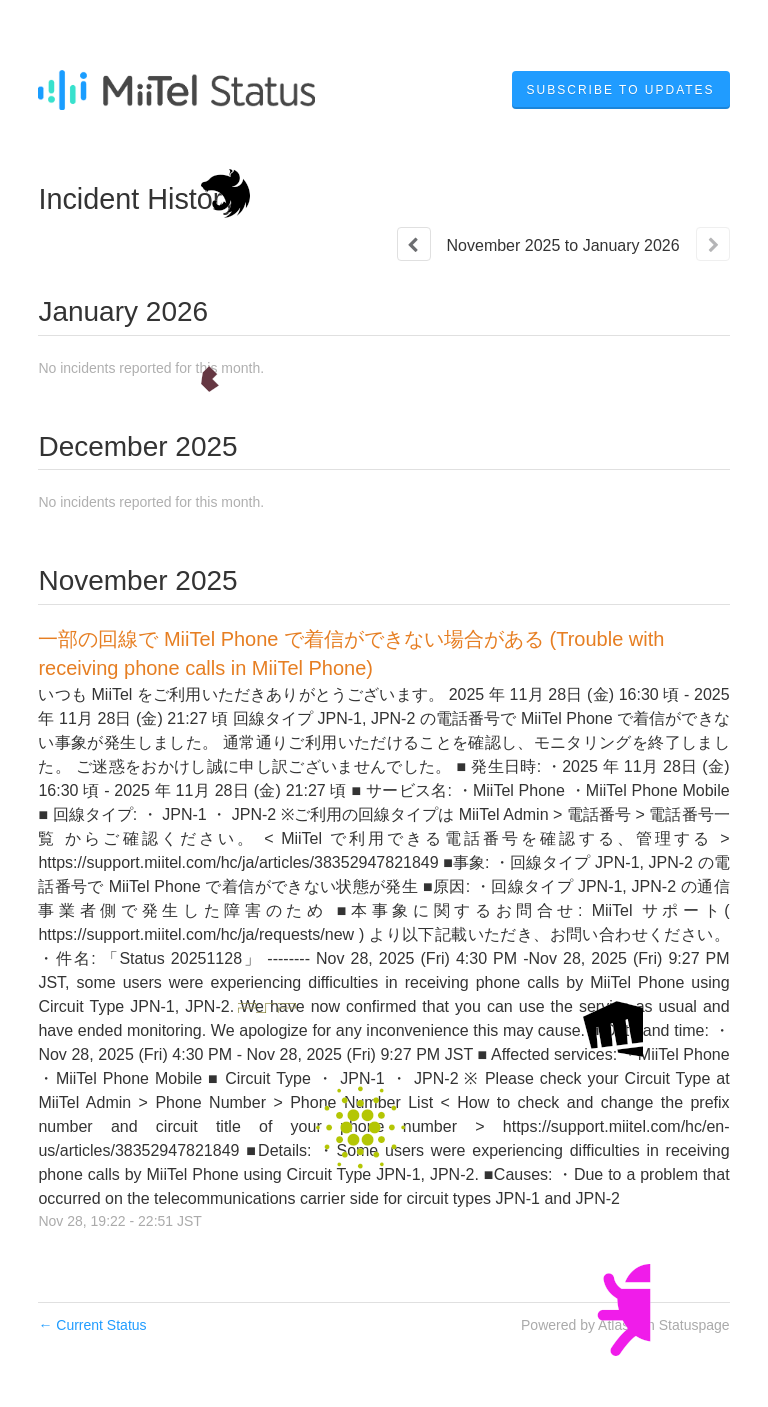  I want to click on riot games logo, so click(613, 1029).